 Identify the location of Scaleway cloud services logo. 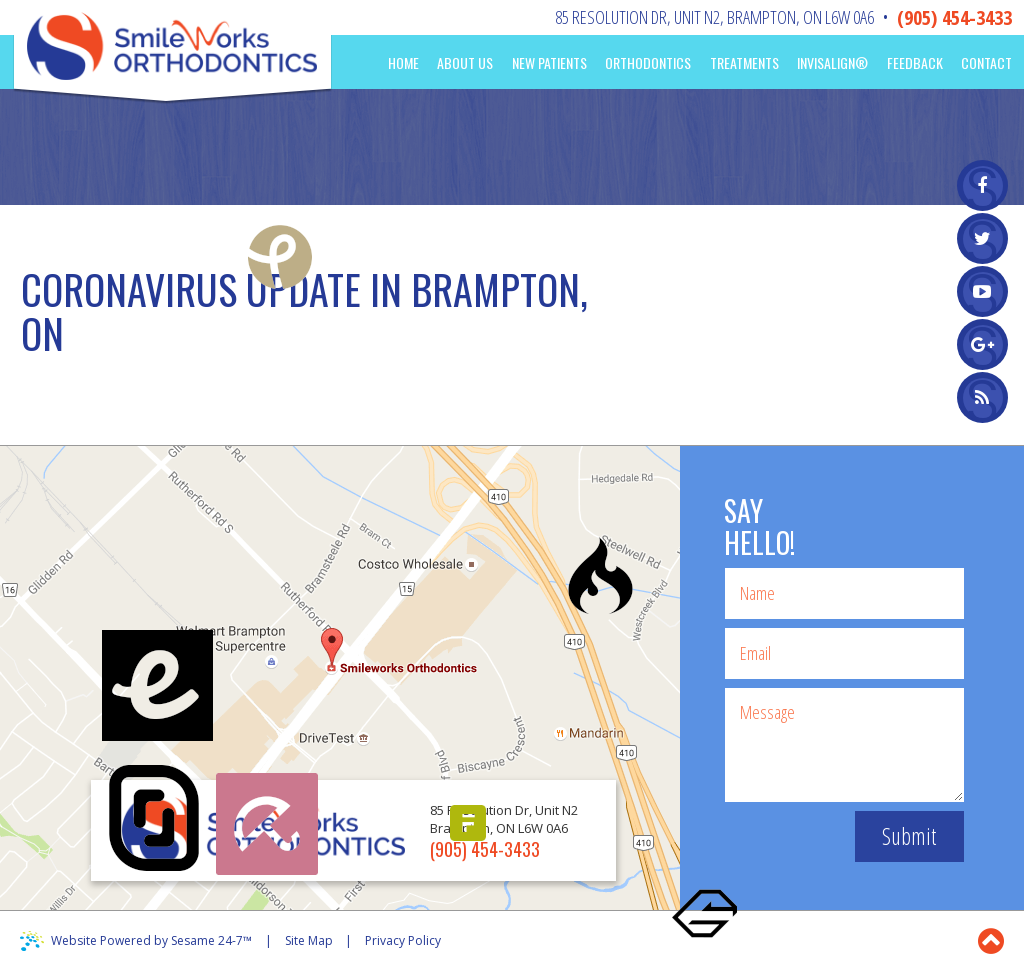
(154, 818).